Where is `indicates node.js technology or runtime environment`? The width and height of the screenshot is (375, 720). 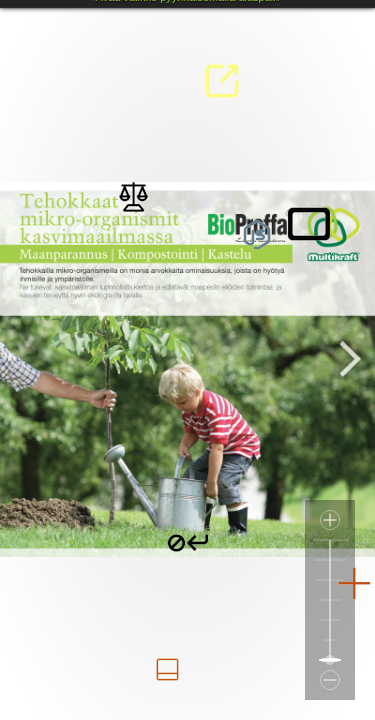 indicates node.js technology or runtime environment is located at coordinates (257, 235).